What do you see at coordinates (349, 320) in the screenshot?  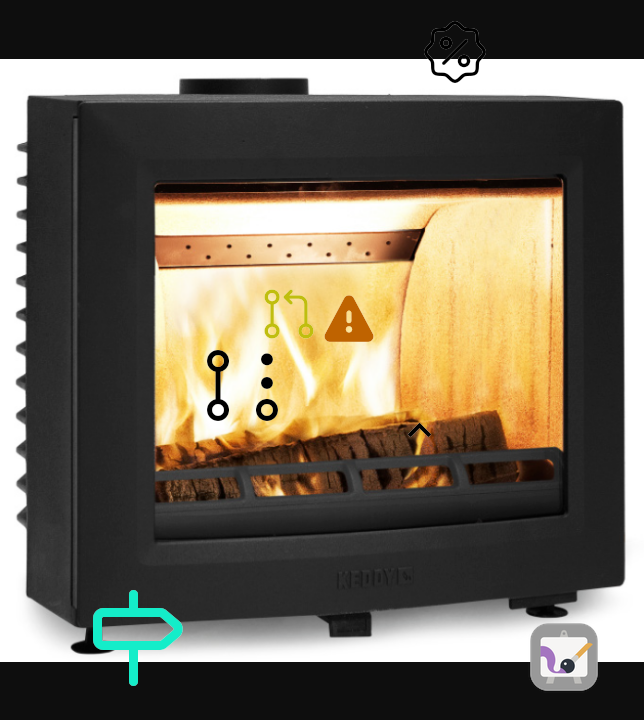 I see `indicates a warning or important alert` at bounding box center [349, 320].